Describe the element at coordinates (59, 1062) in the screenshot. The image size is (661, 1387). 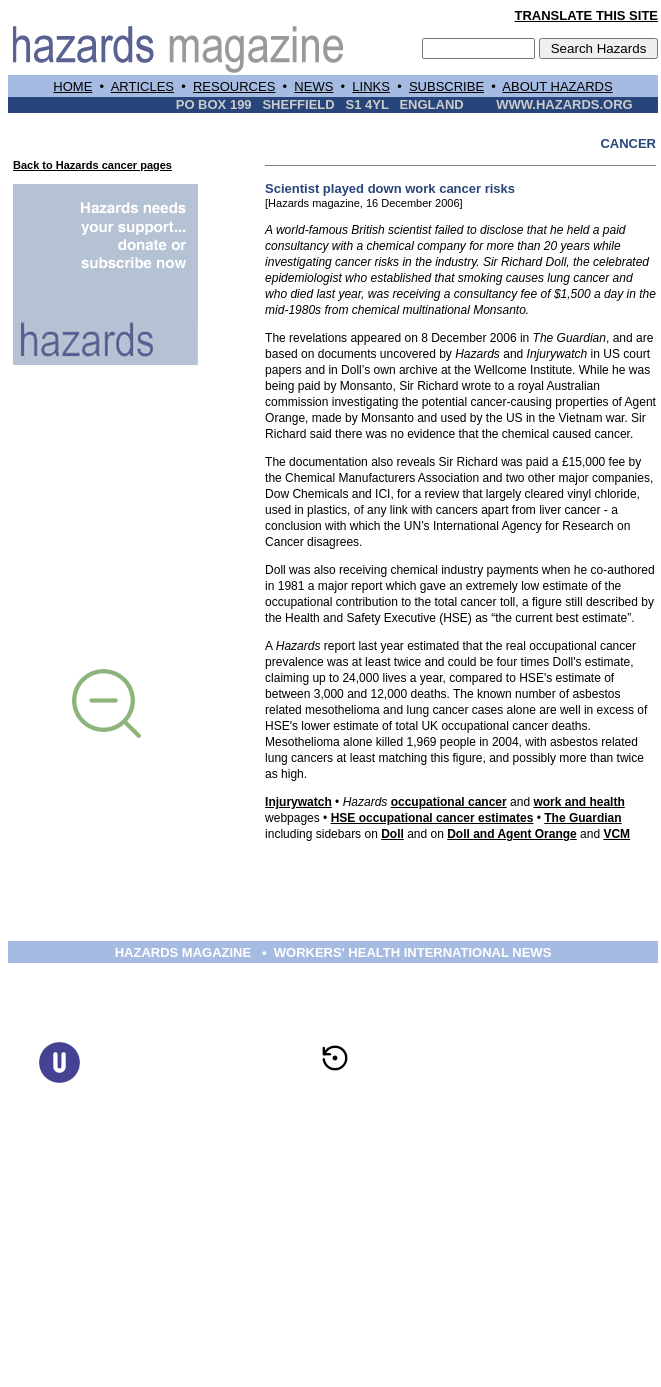
I see `indicates an unread item or status` at that location.